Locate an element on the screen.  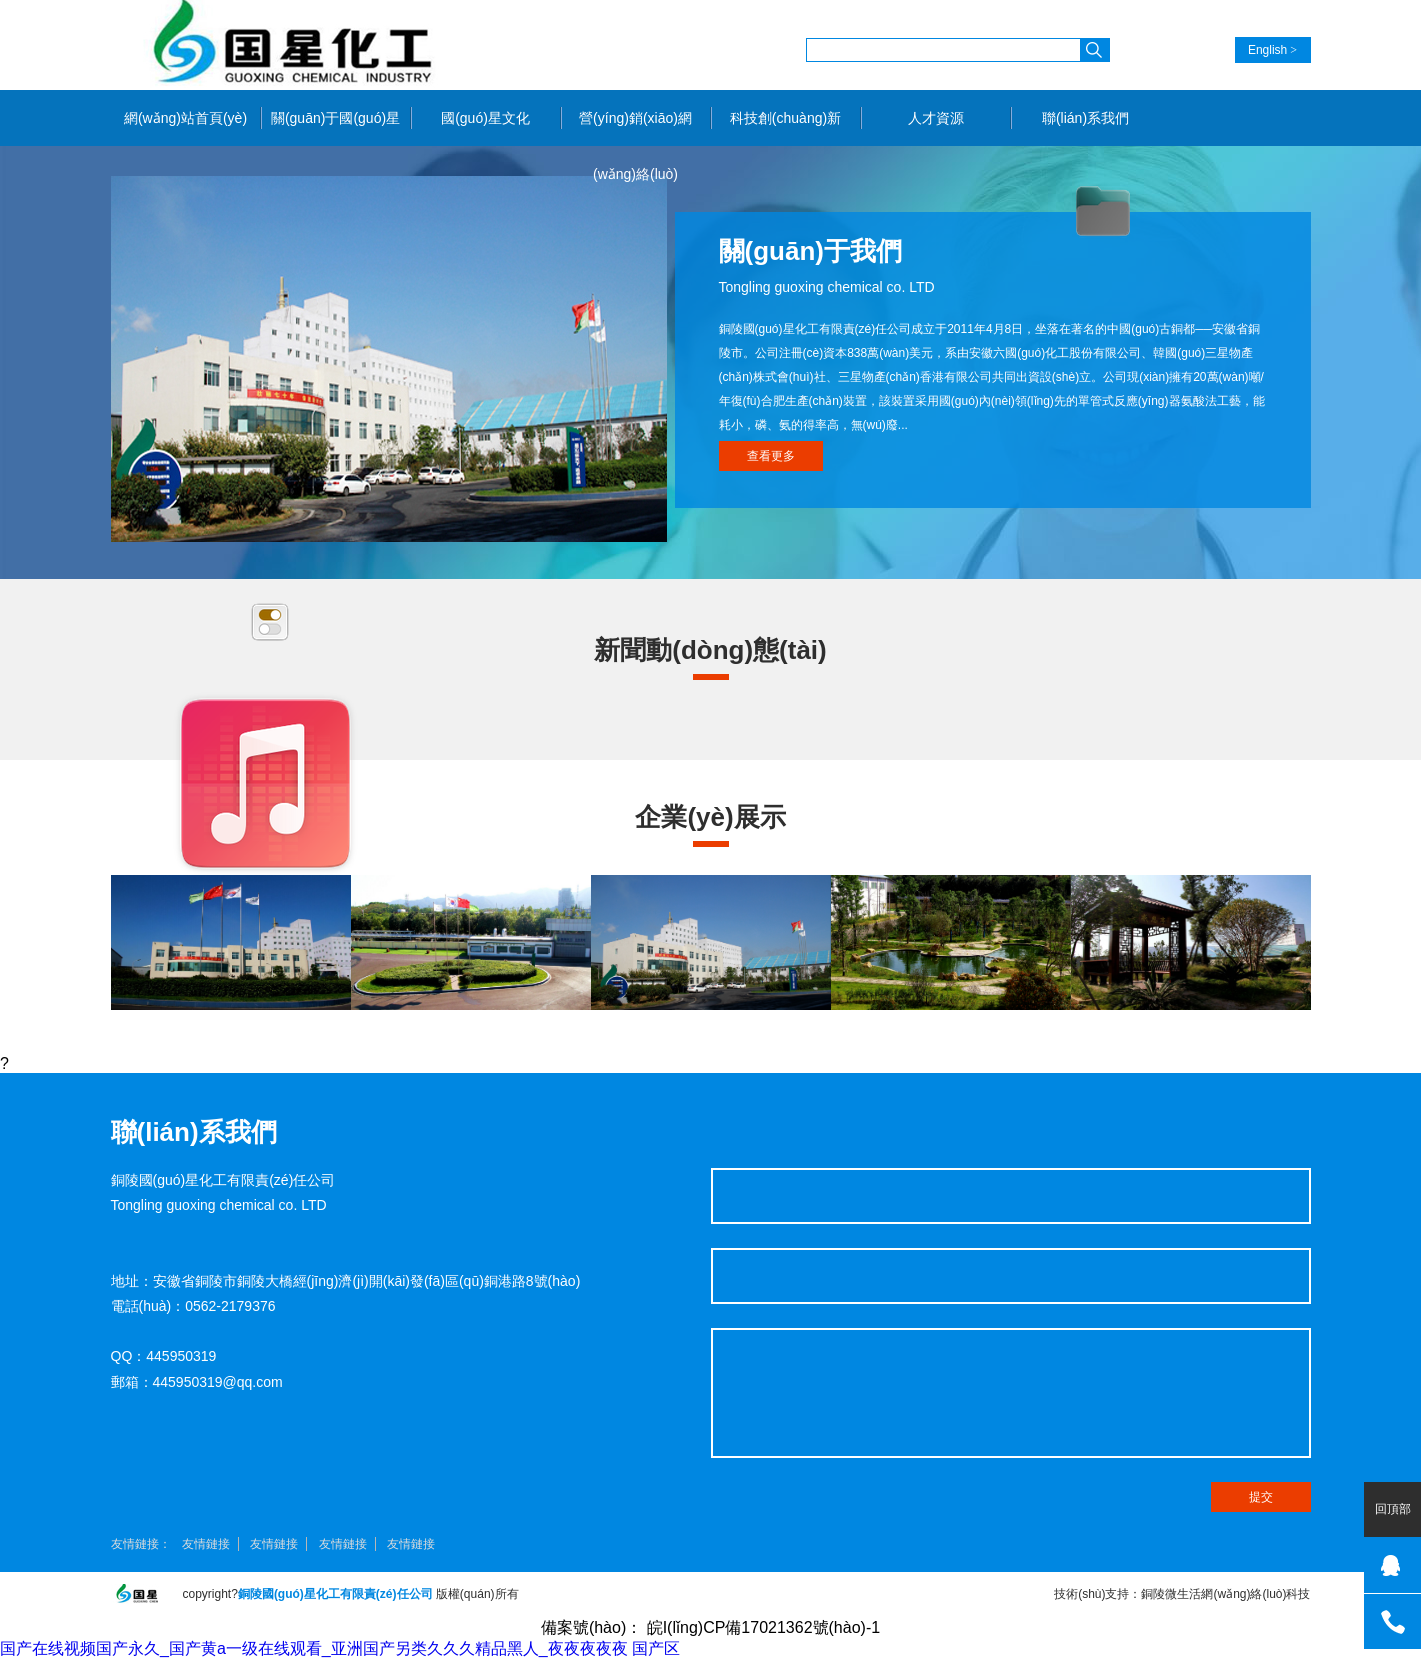
drop file here to move into folder is located at coordinates (1103, 211).